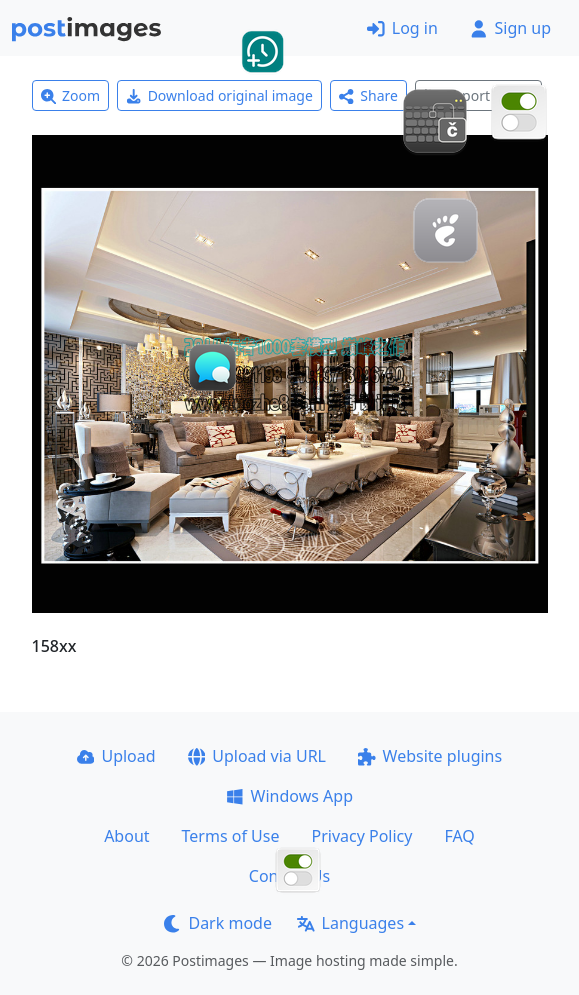  What do you see at coordinates (519, 112) in the screenshot?
I see `open system tweaks or settings customization` at bounding box center [519, 112].